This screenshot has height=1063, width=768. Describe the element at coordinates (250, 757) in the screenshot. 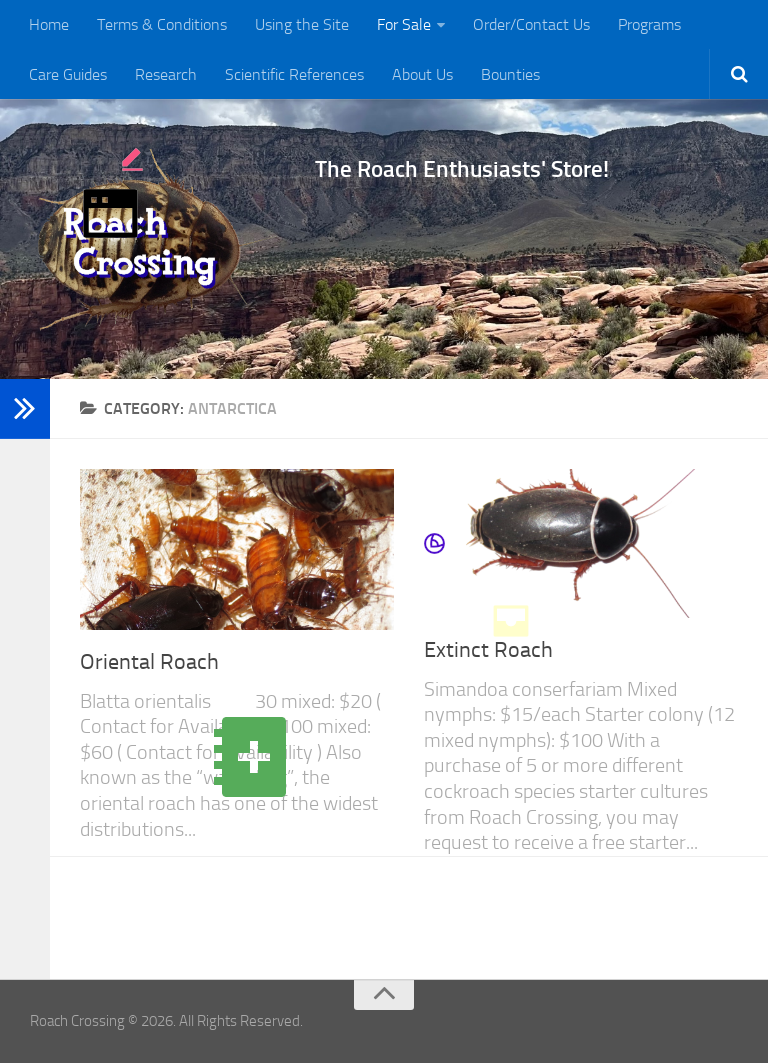

I see `access your health records` at that location.